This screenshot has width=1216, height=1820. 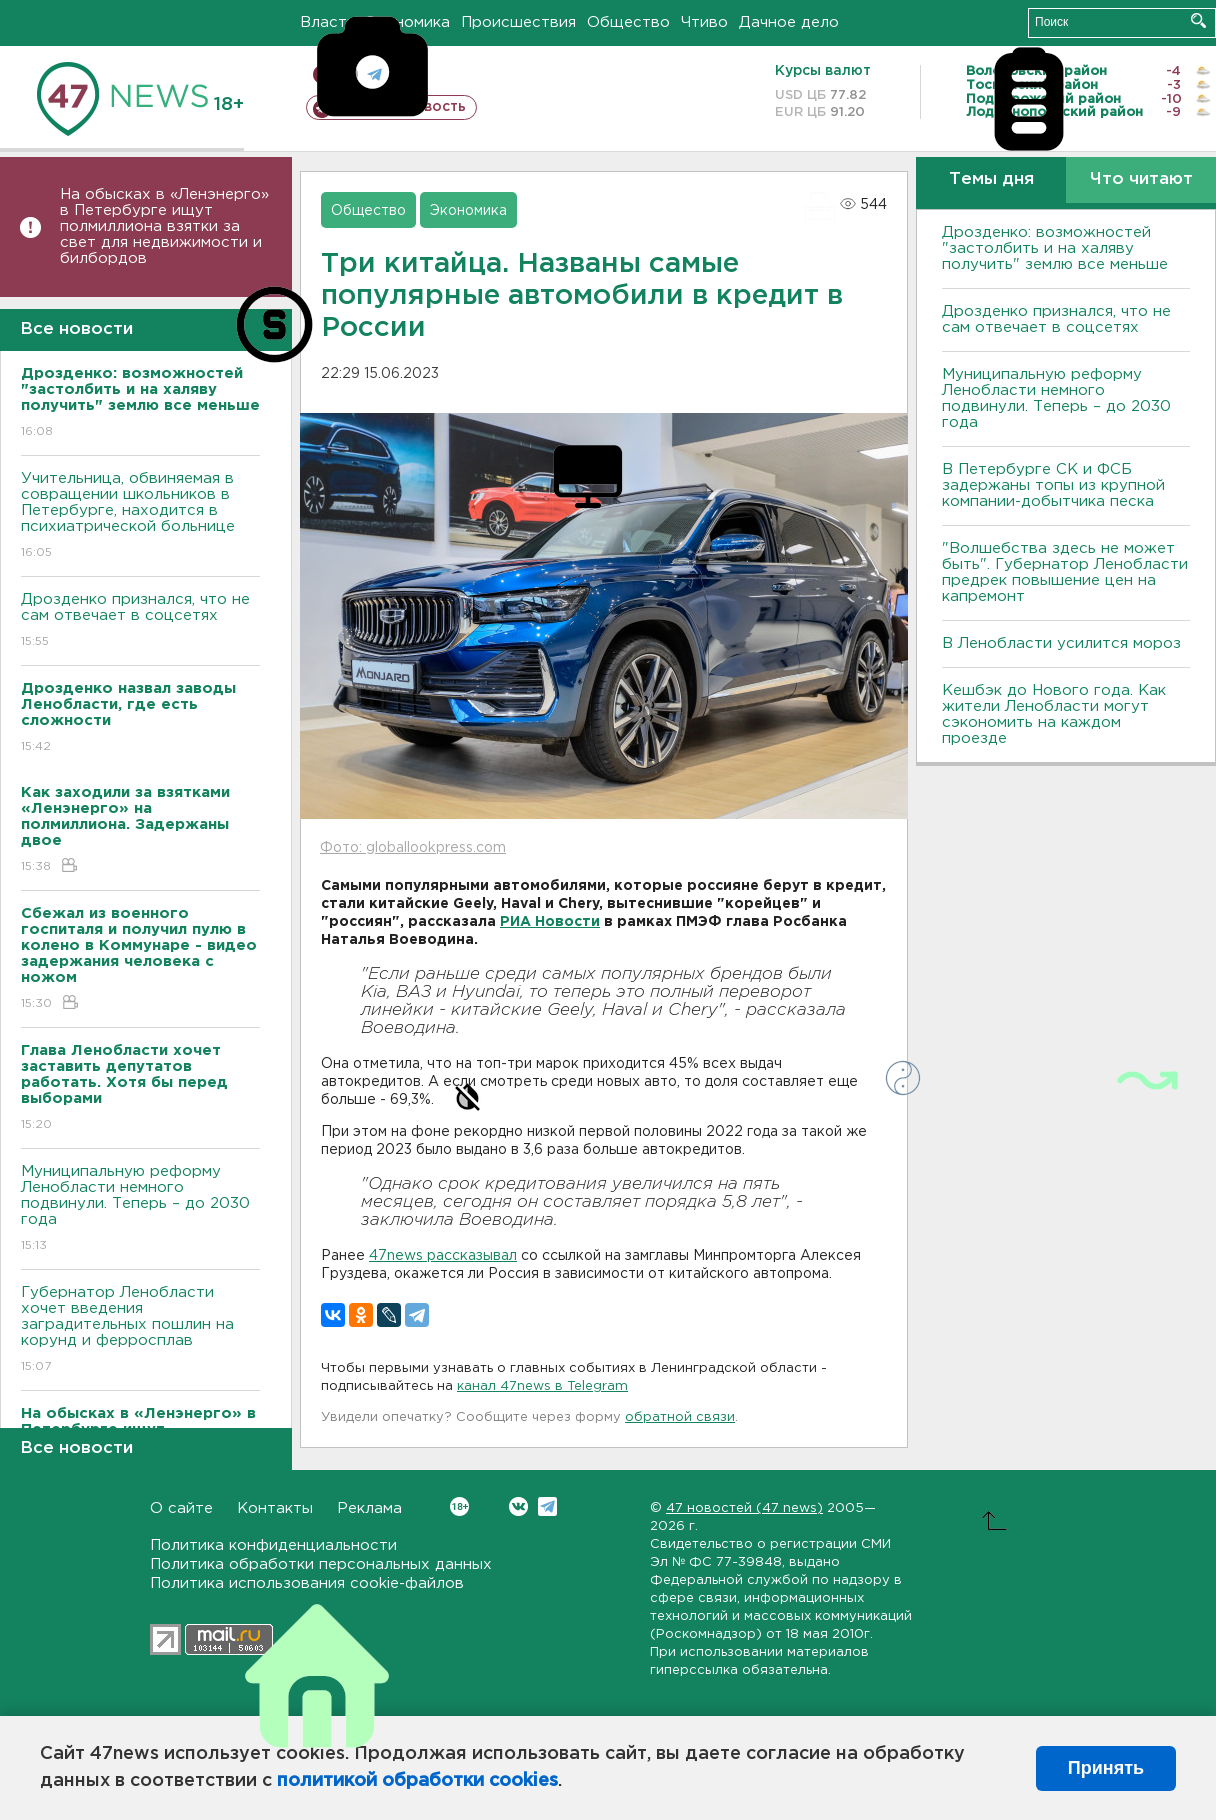 What do you see at coordinates (467, 1096) in the screenshot?
I see `disable color inversion mode` at bounding box center [467, 1096].